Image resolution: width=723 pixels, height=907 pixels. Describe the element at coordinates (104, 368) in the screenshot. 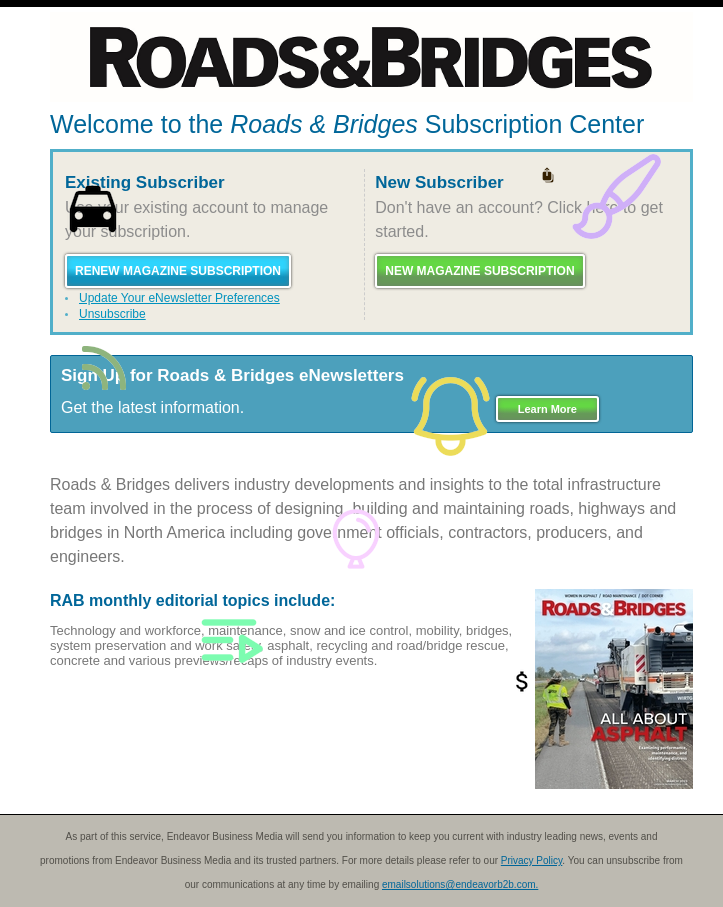

I see `subscribe to RSS feed` at that location.